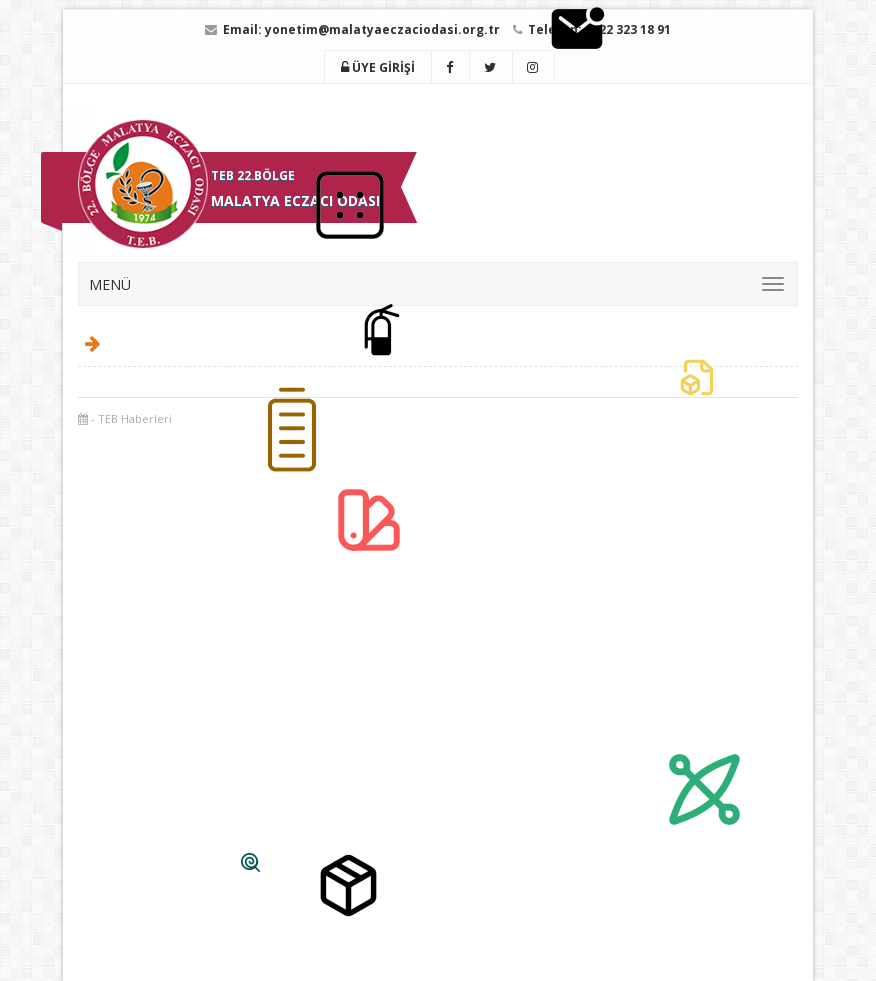 Image resolution: width=876 pixels, height=981 pixels. I want to click on roll or randomize with a value of four, so click(350, 205).